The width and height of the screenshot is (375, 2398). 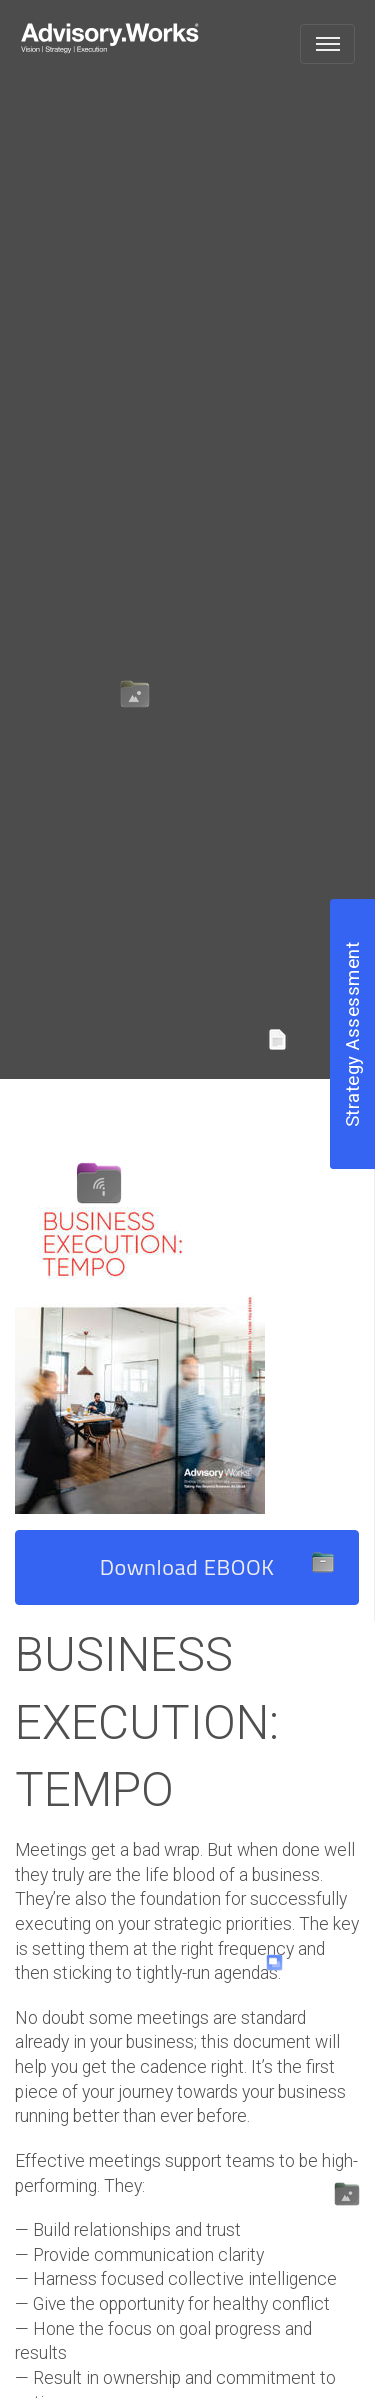 What do you see at coordinates (323, 1562) in the screenshot?
I see `open file manager application` at bounding box center [323, 1562].